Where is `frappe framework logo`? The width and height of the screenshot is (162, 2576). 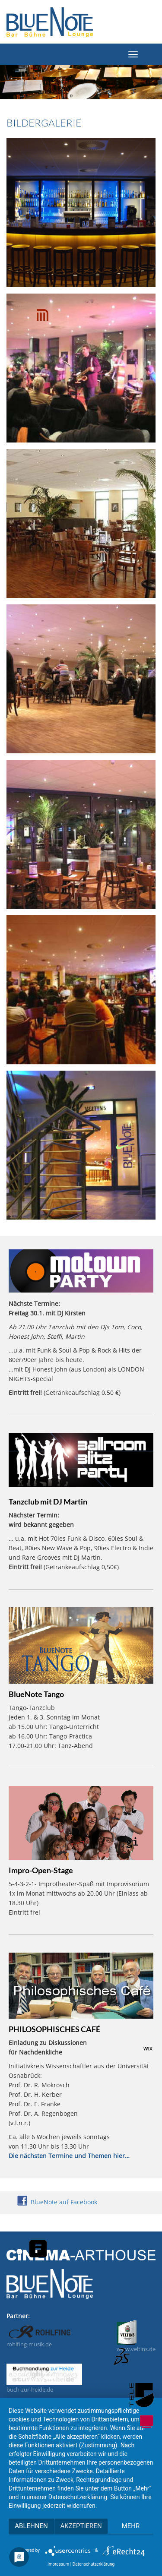 frappe framework logo is located at coordinates (38, 2249).